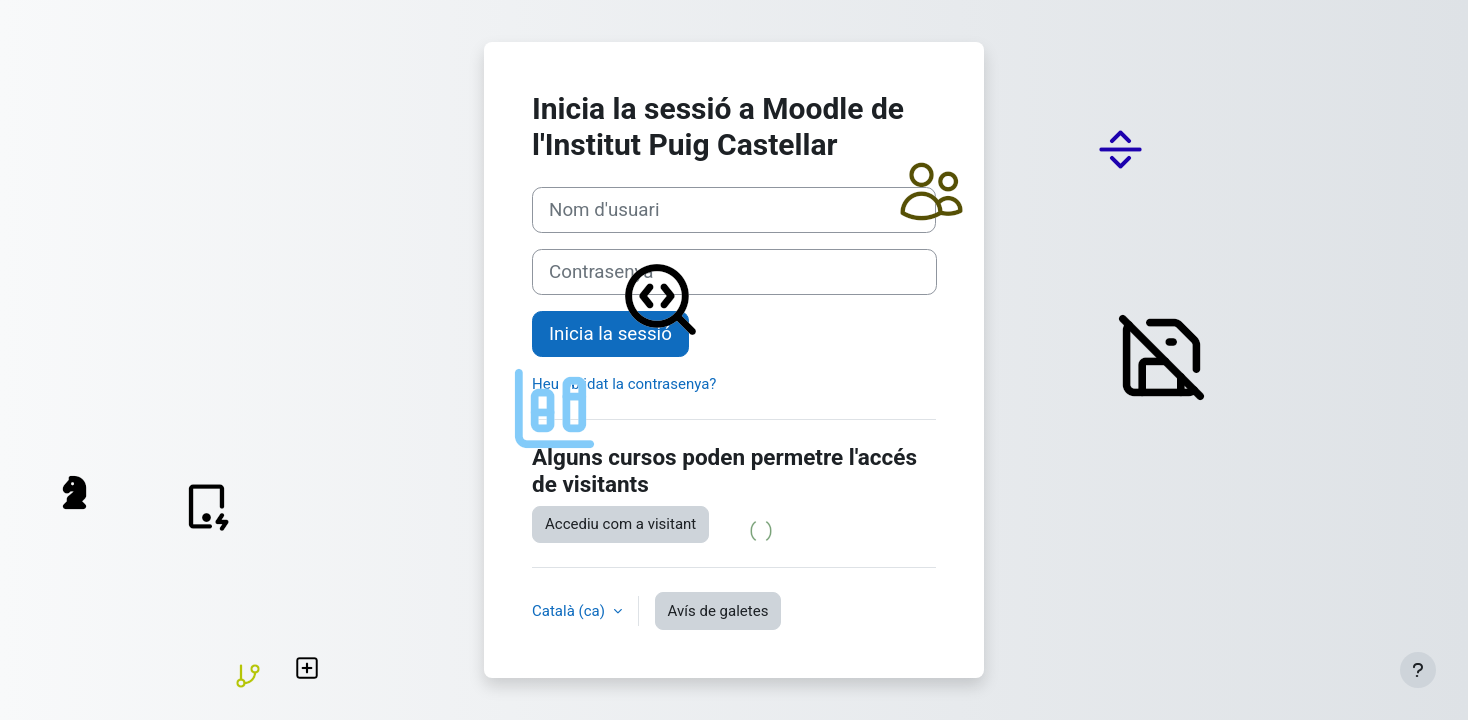 The image size is (1468, 720). Describe the element at coordinates (931, 191) in the screenshot. I see `view all users or contacts` at that location.